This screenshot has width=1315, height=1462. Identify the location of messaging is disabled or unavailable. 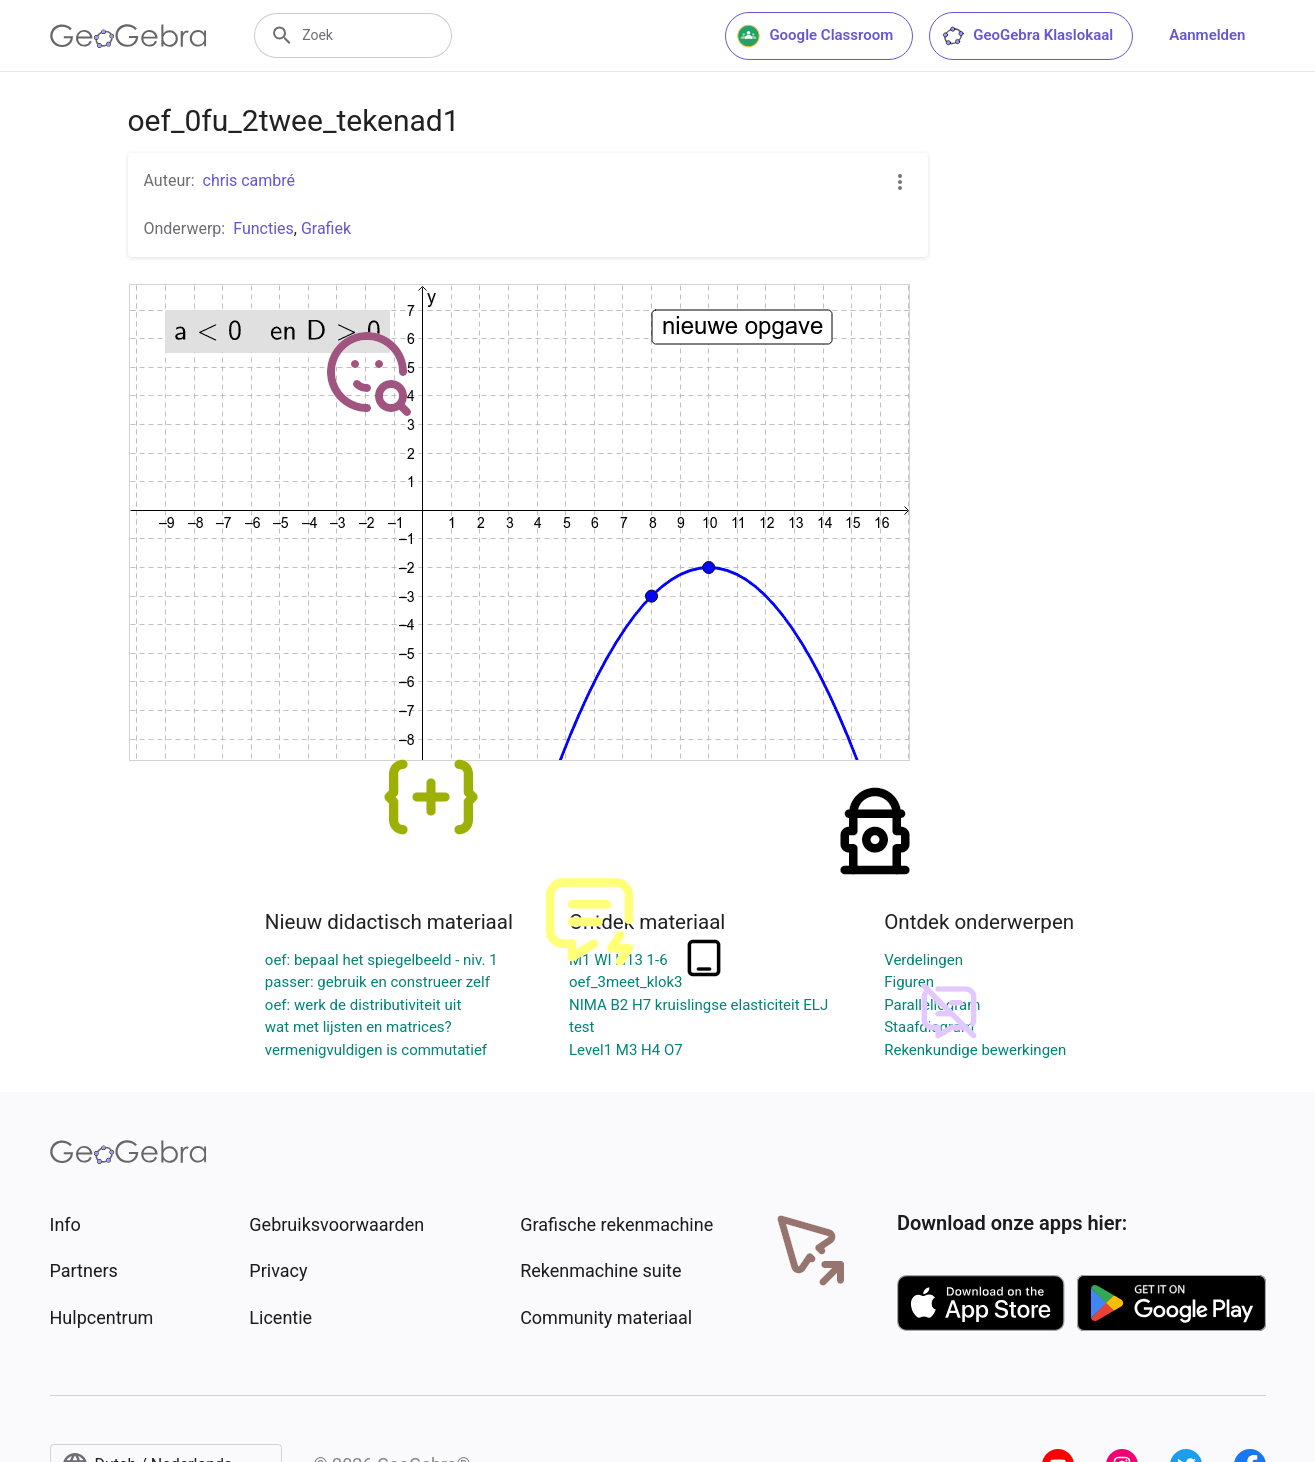
(949, 1011).